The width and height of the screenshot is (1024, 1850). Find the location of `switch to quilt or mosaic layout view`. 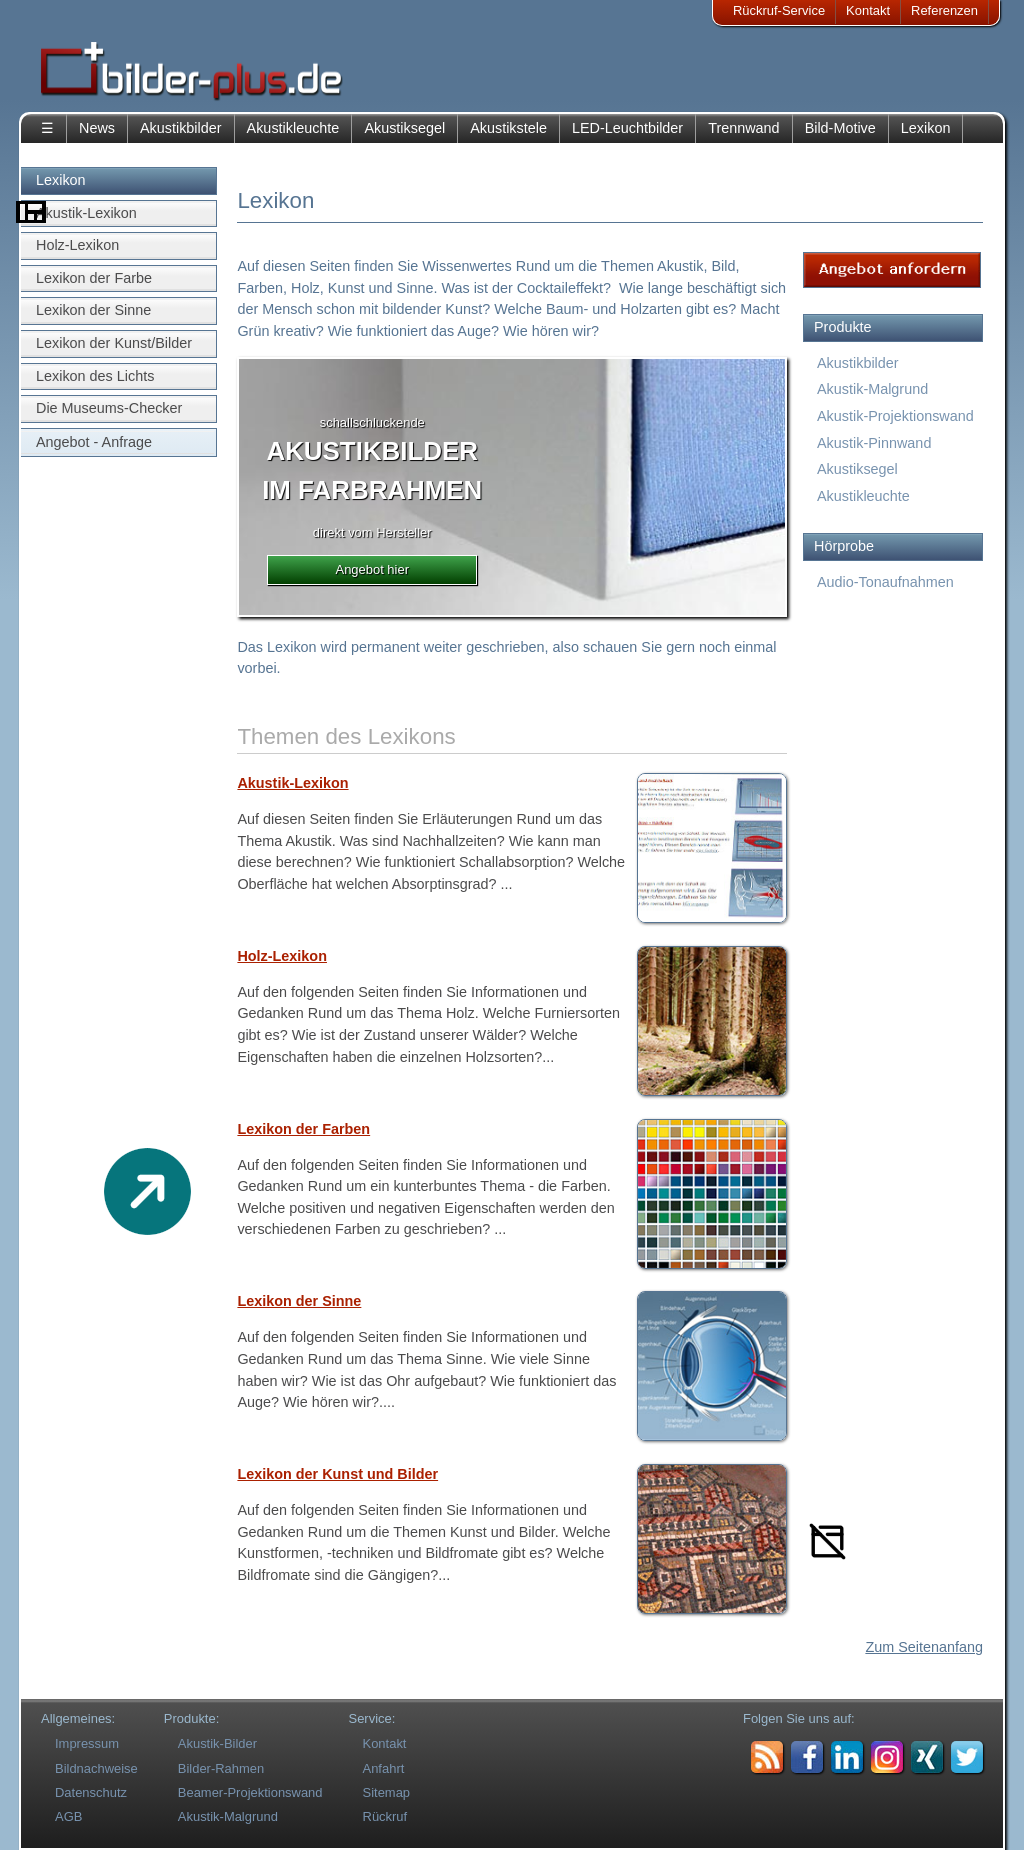

switch to quilt or mosaic layout view is located at coordinates (30, 213).